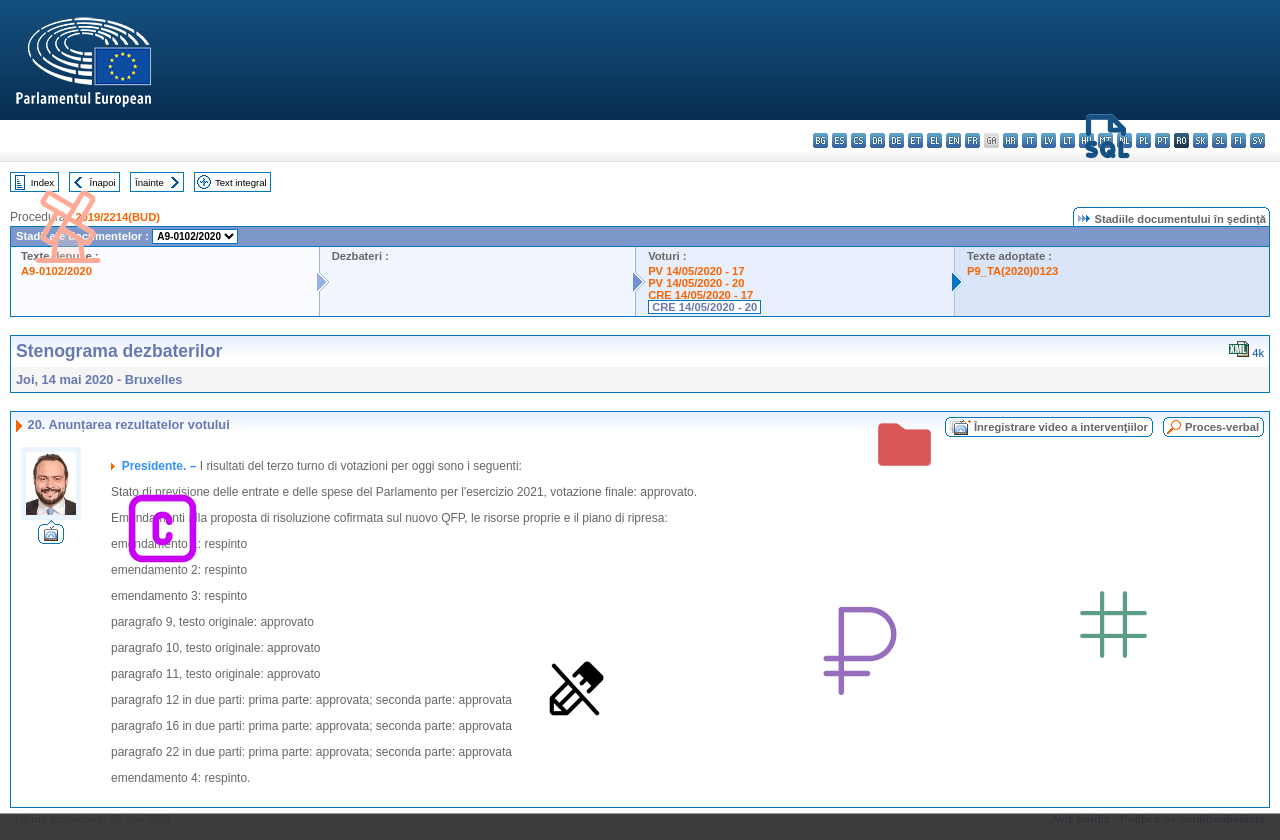 The height and width of the screenshot is (840, 1280). What do you see at coordinates (575, 689) in the screenshot?
I see `editing is disabled` at bounding box center [575, 689].